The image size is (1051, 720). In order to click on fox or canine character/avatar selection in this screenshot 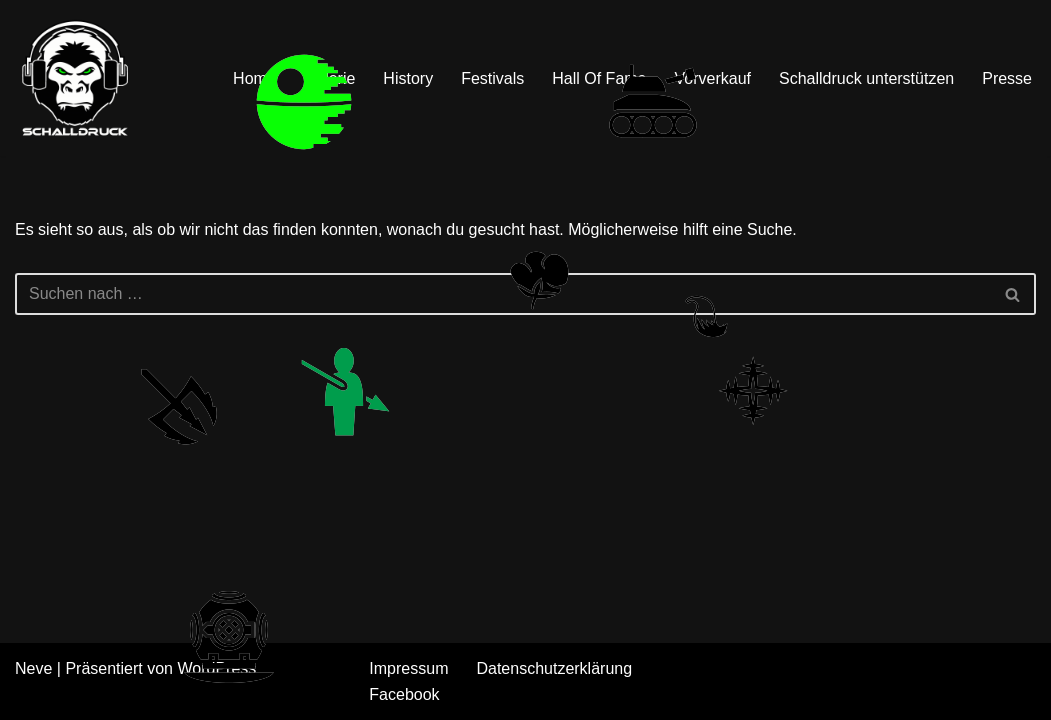, I will do `click(706, 316)`.